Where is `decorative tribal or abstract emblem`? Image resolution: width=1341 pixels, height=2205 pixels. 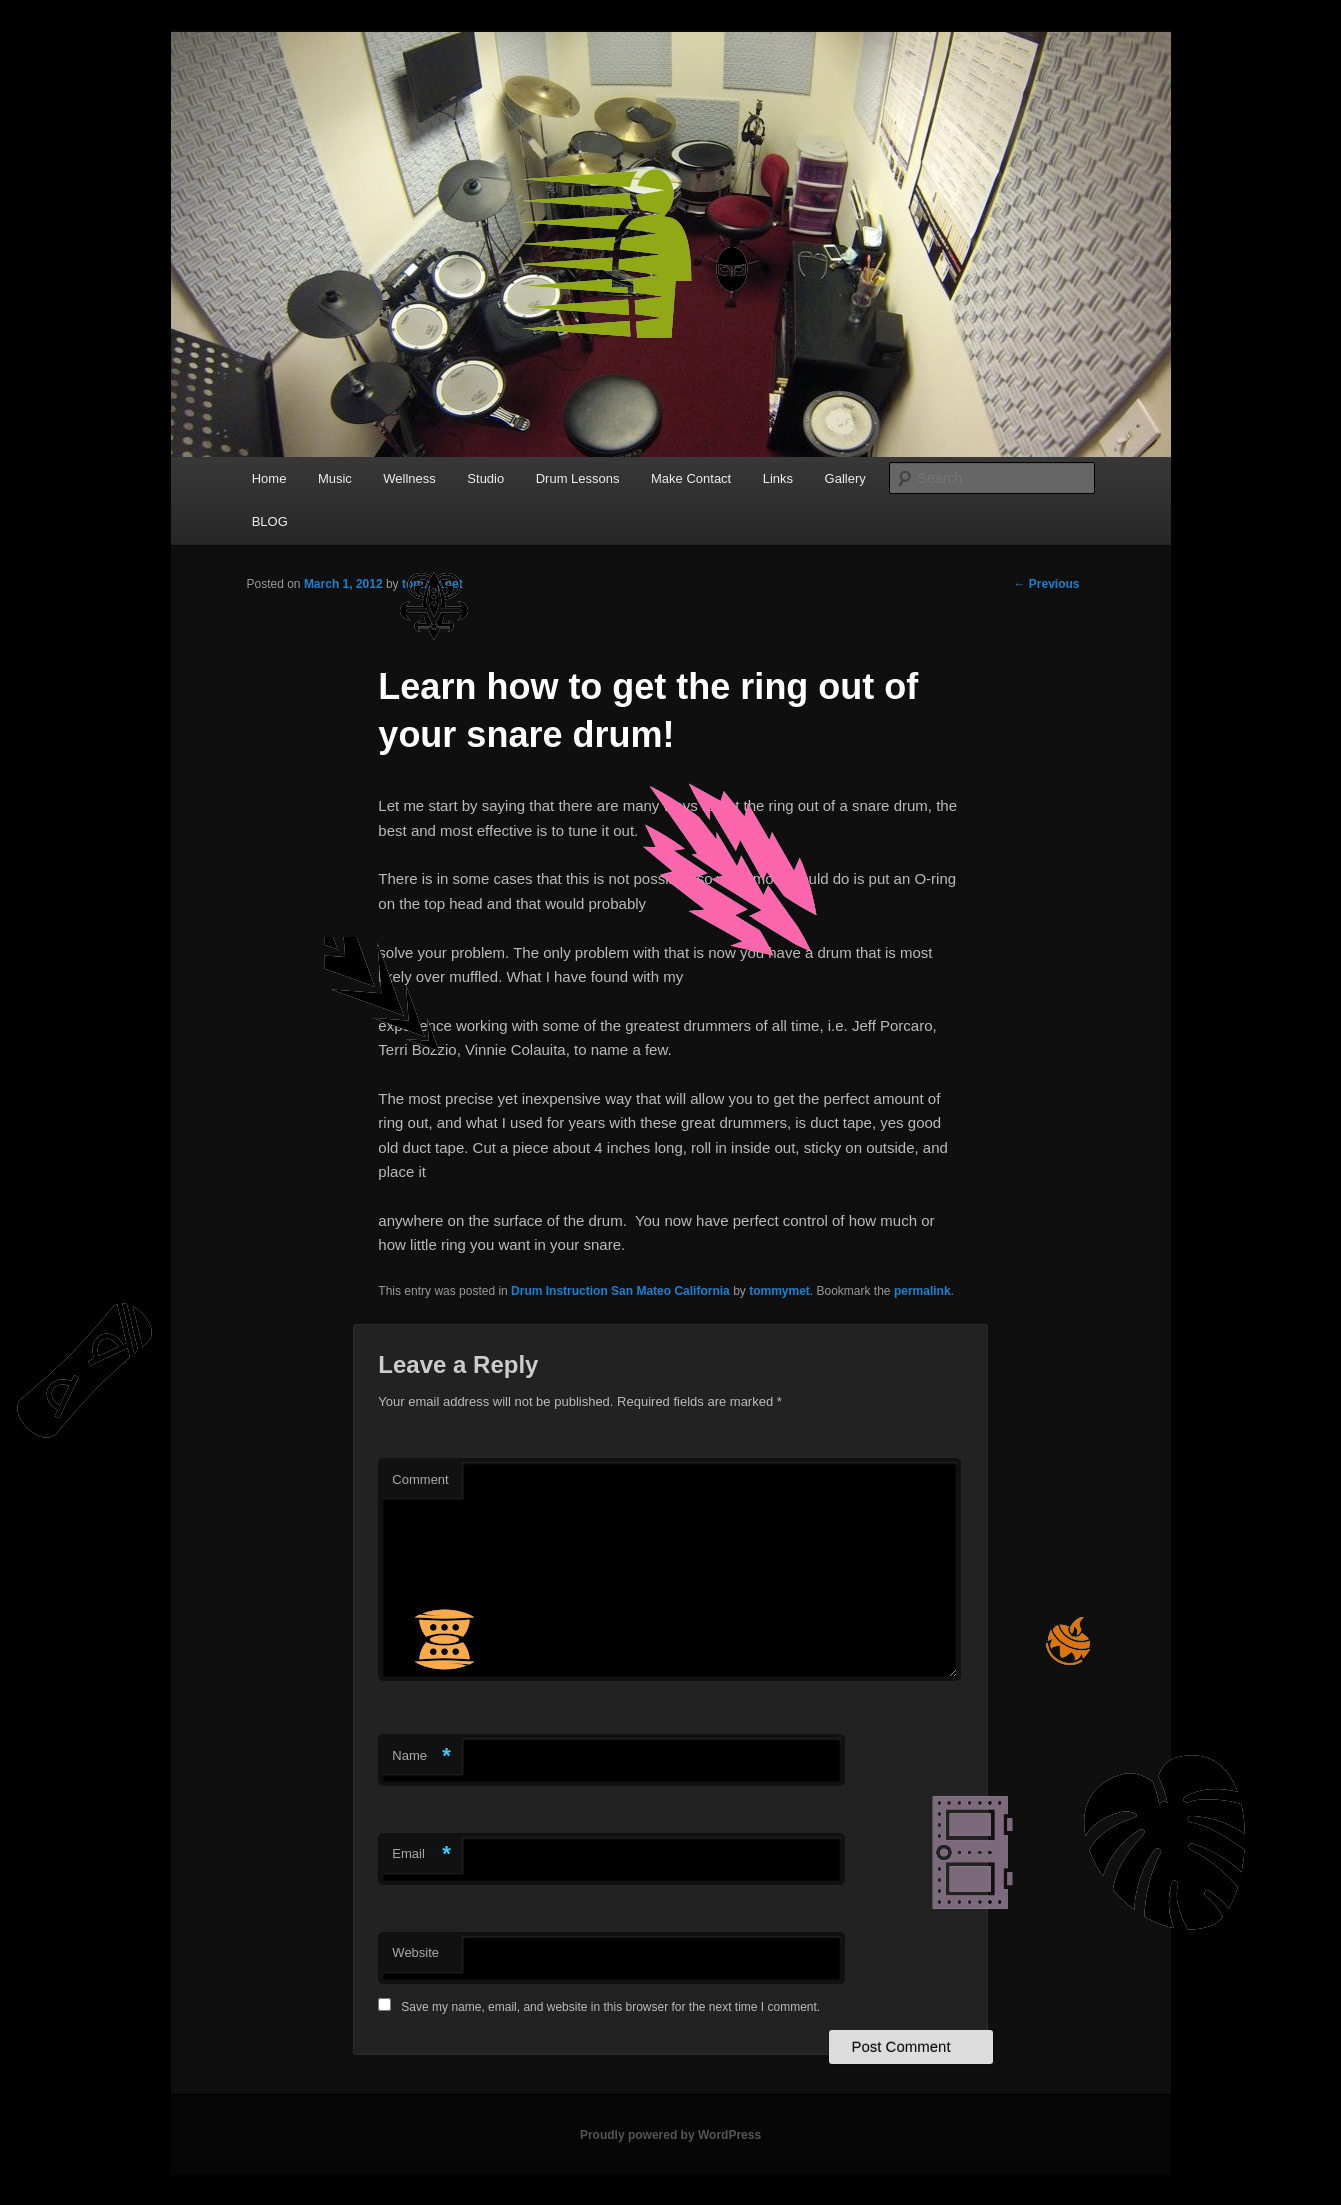
decorative tribal or abstract emblem is located at coordinates (434, 606).